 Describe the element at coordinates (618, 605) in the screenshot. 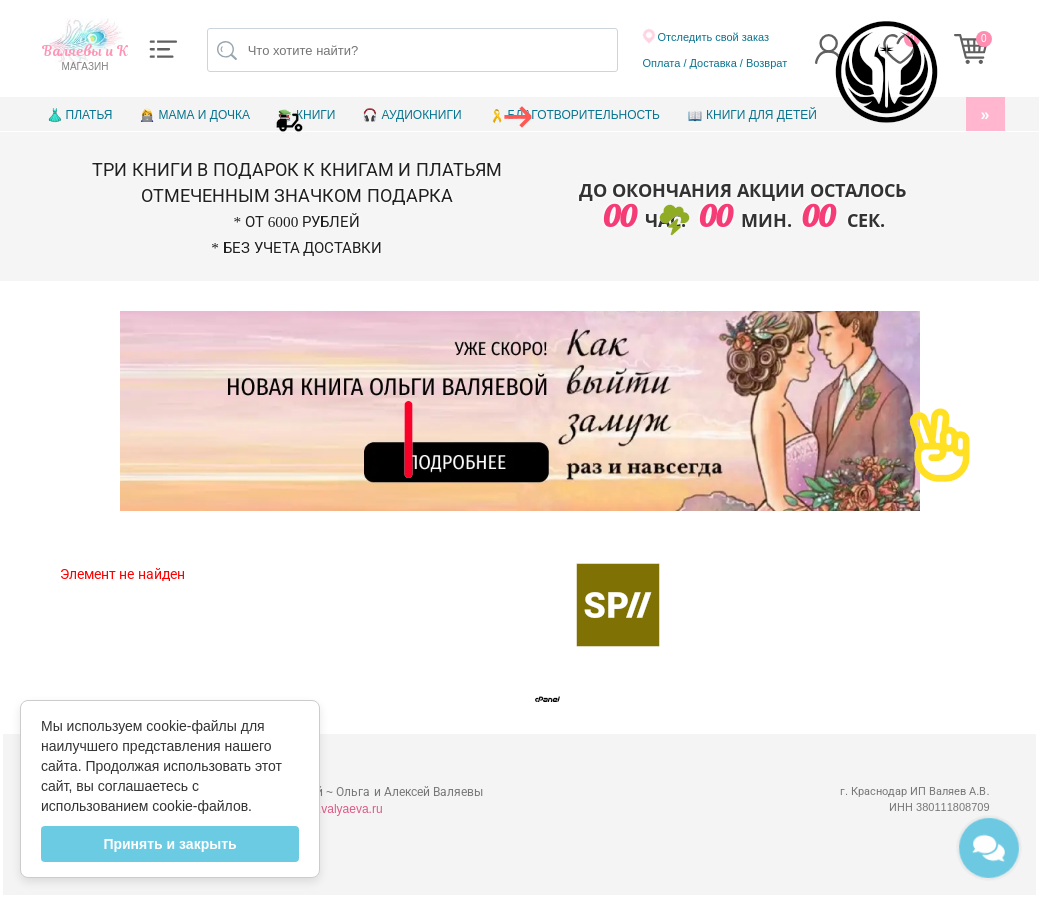

I see `stackpath company logo` at that location.